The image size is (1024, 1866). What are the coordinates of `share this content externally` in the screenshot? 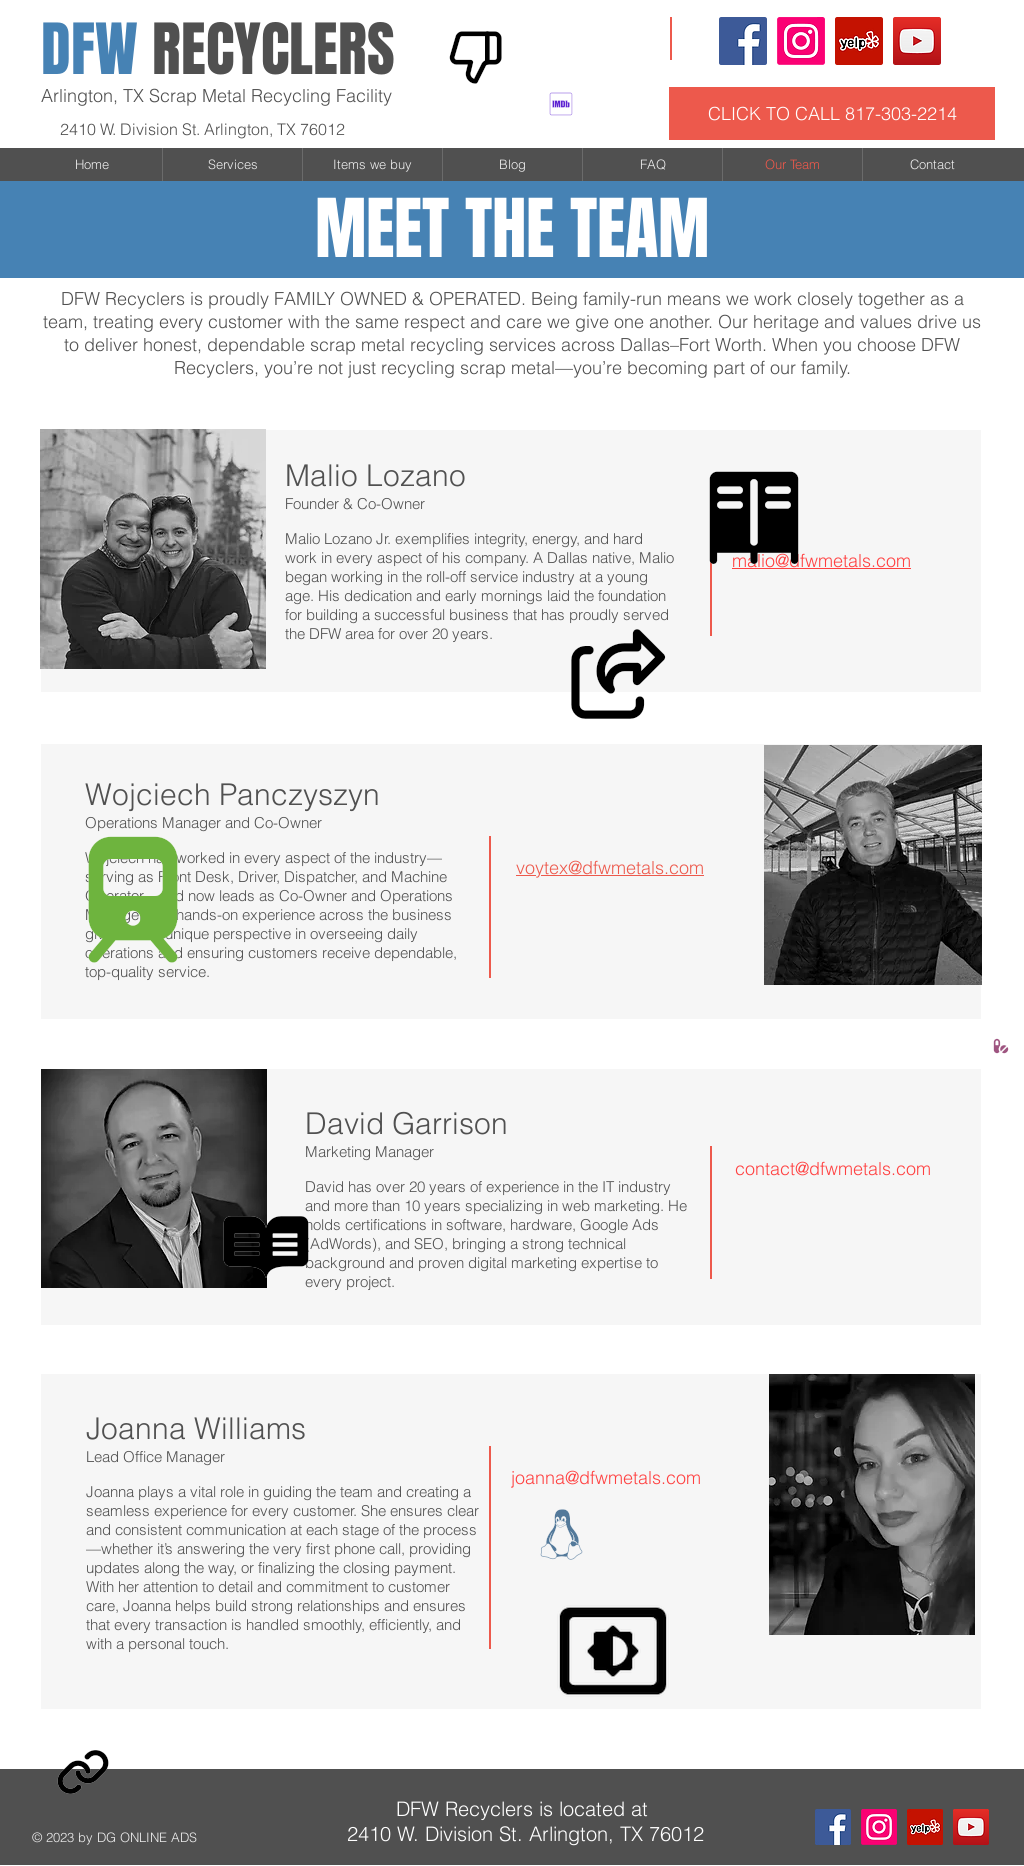 It's located at (616, 674).